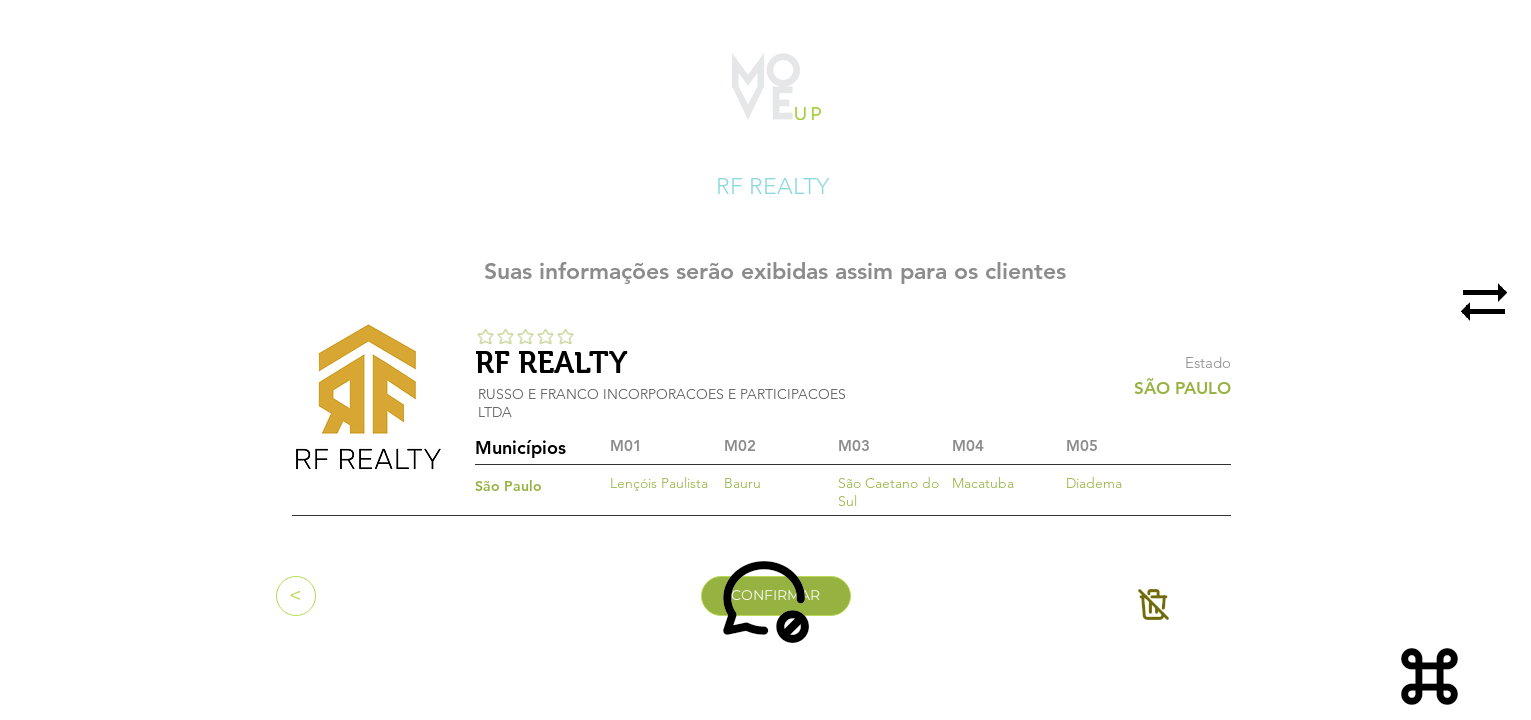 The width and height of the screenshot is (1531, 720). Describe the element at coordinates (1484, 302) in the screenshot. I see `sync data between devices or accounts` at that location.